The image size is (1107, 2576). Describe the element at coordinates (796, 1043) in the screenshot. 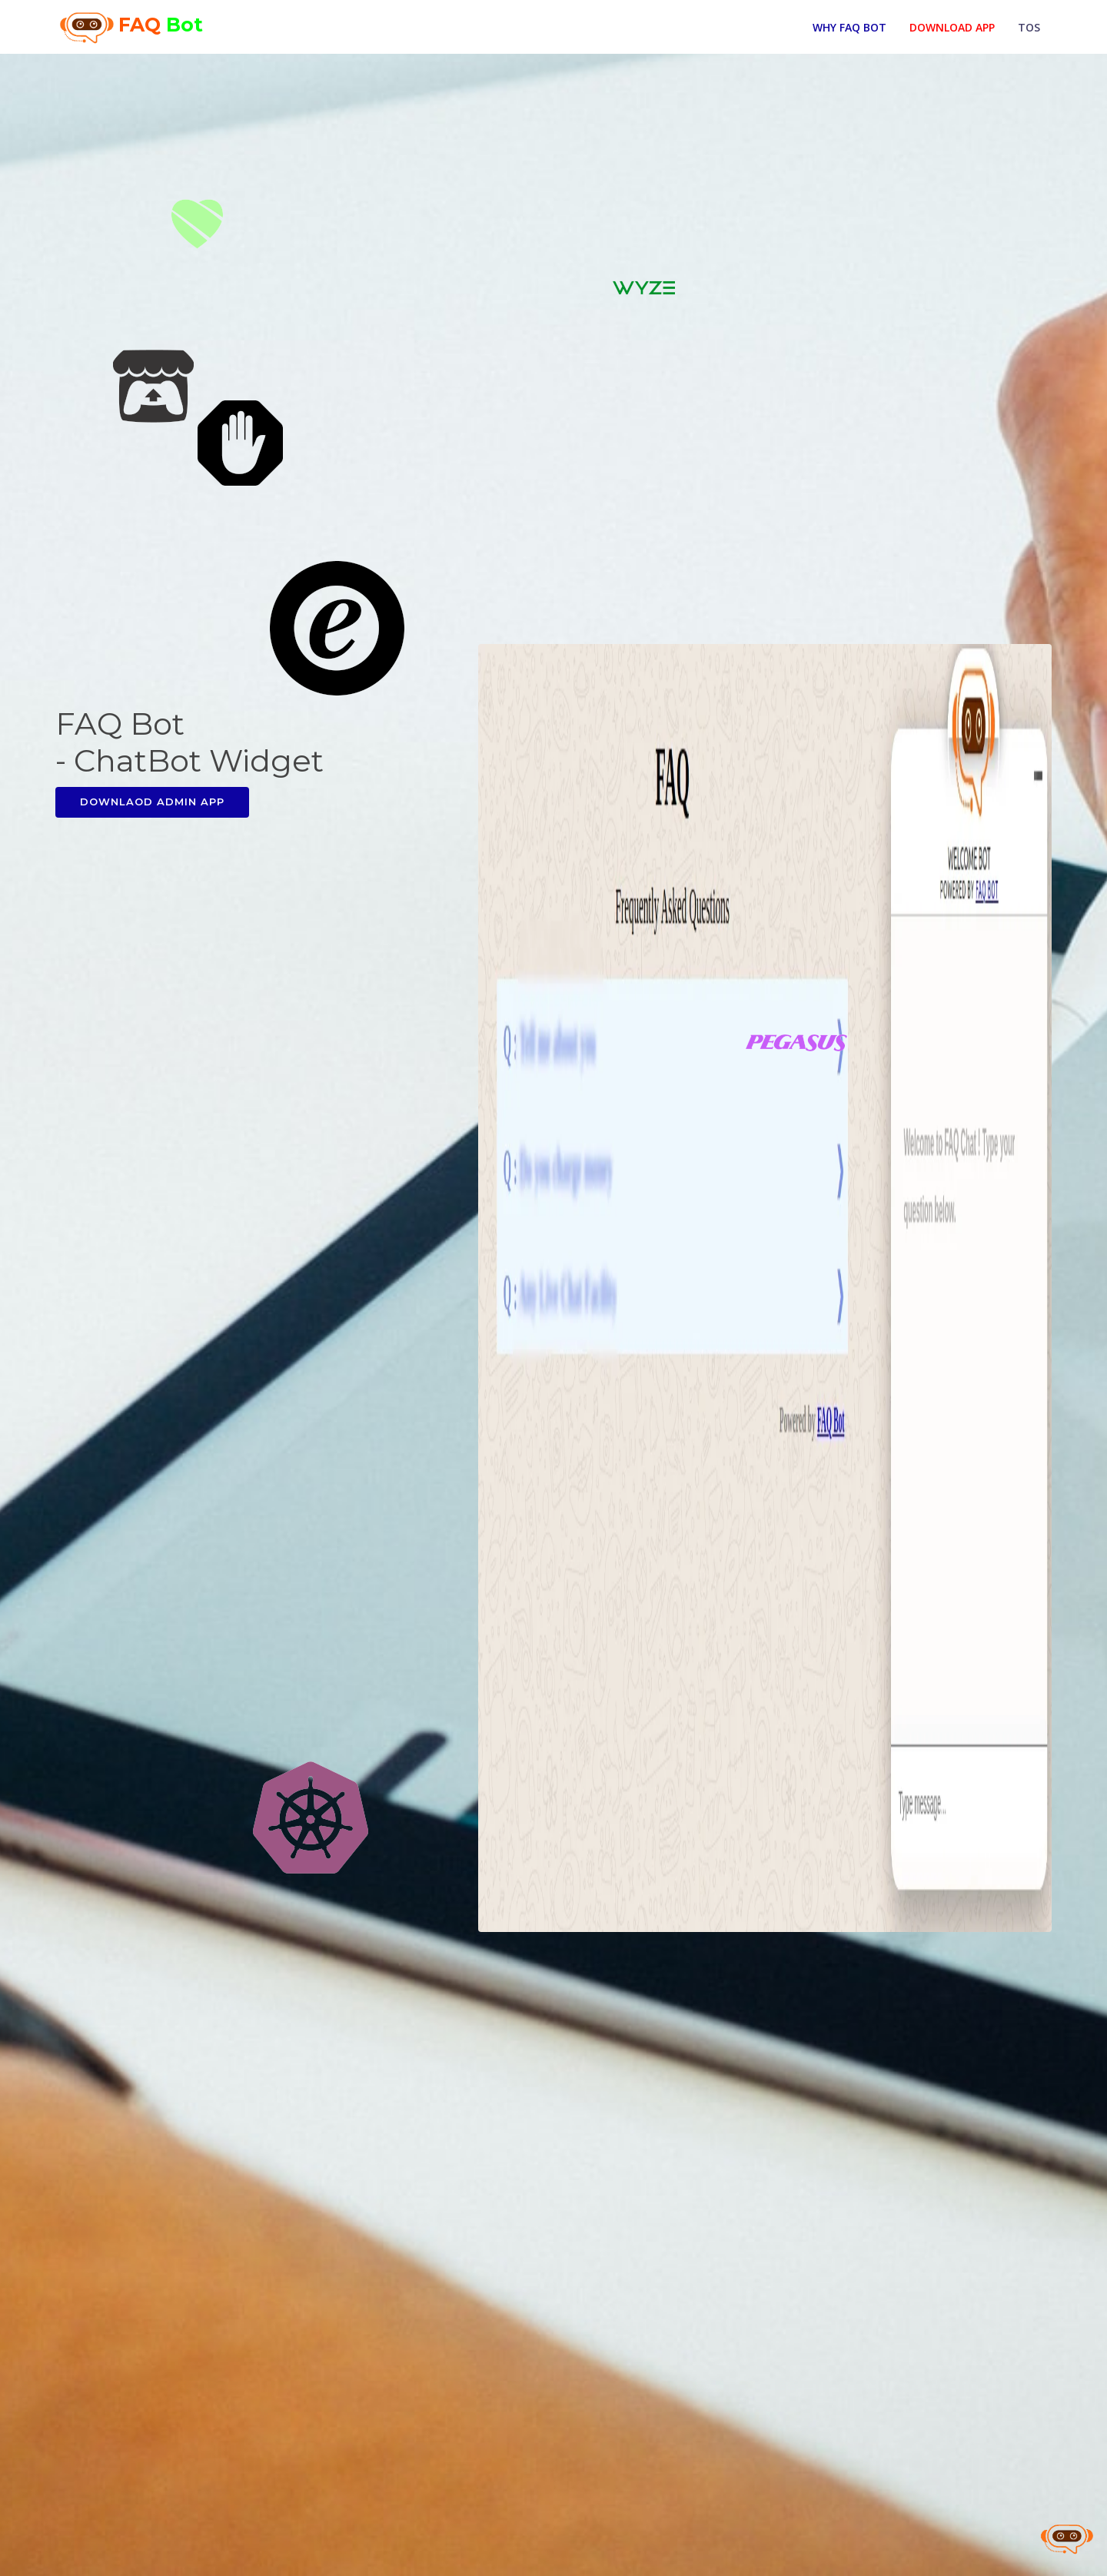

I see `Pegasus Airlines logo` at that location.